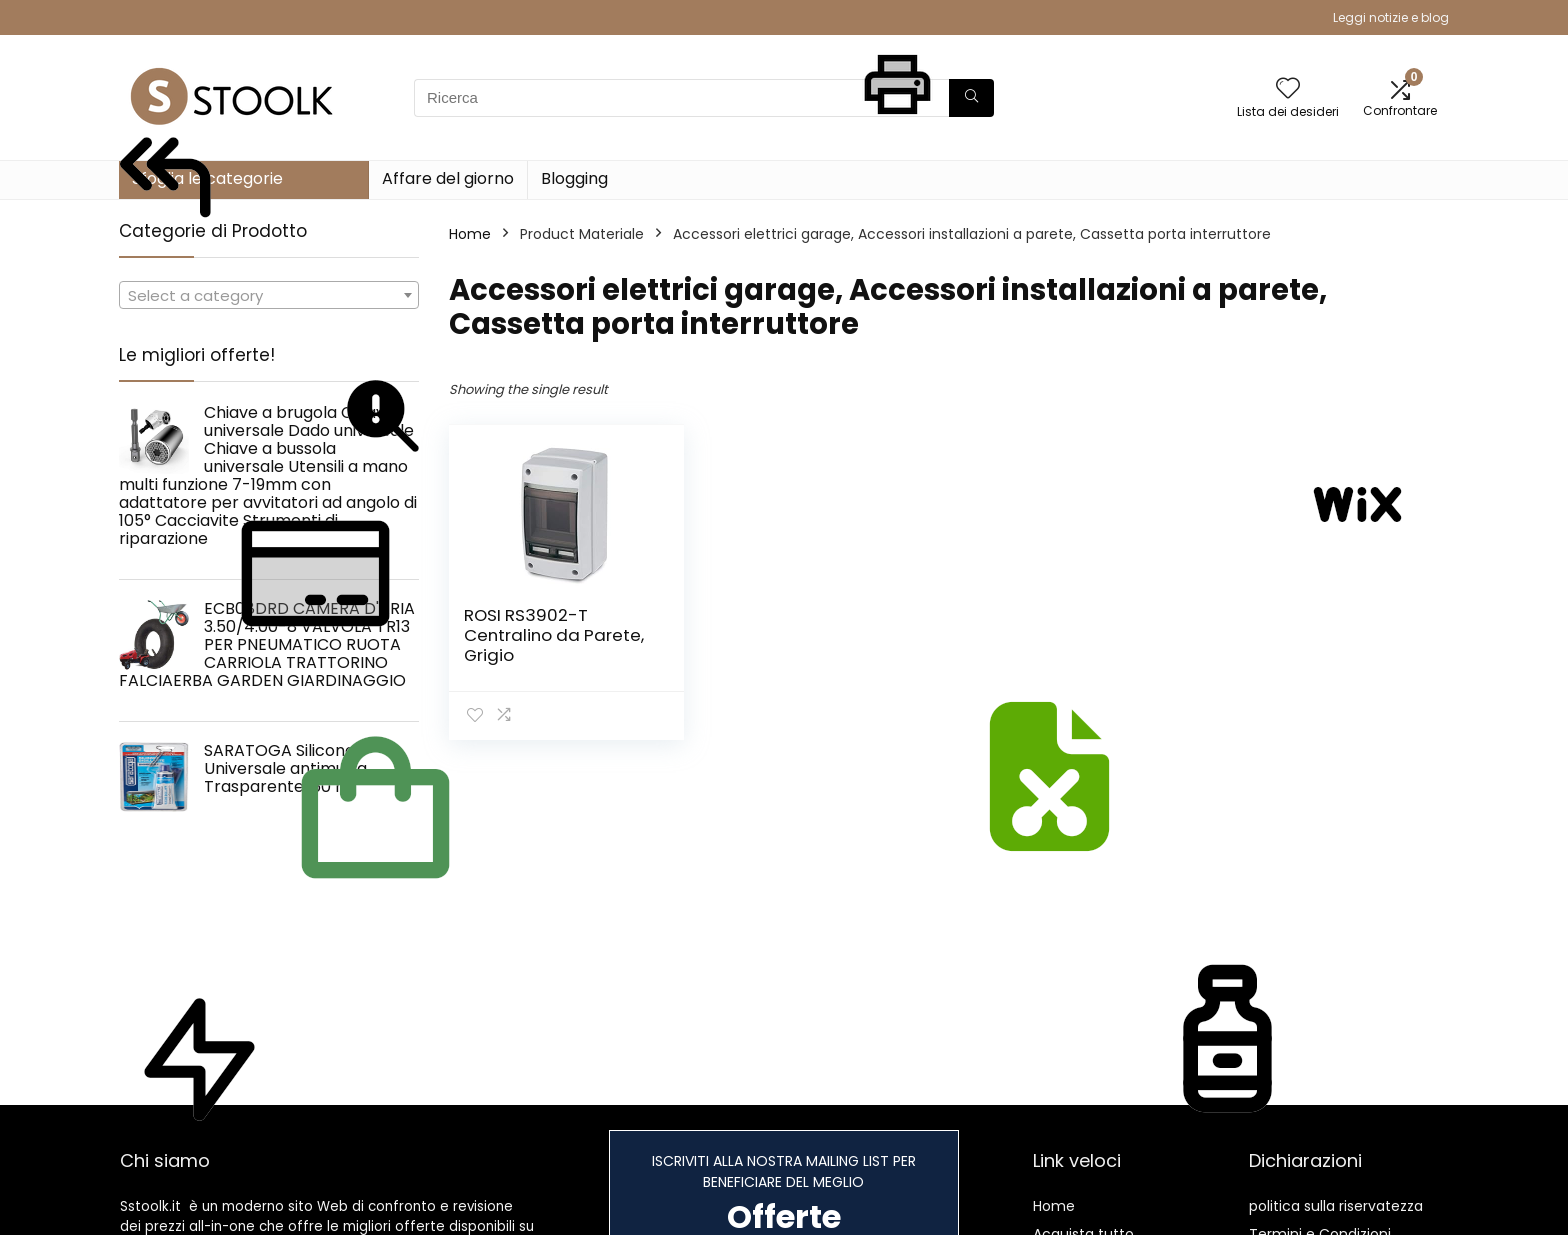  Describe the element at coordinates (897, 84) in the screenshot. I see `print current document or page` at that location.